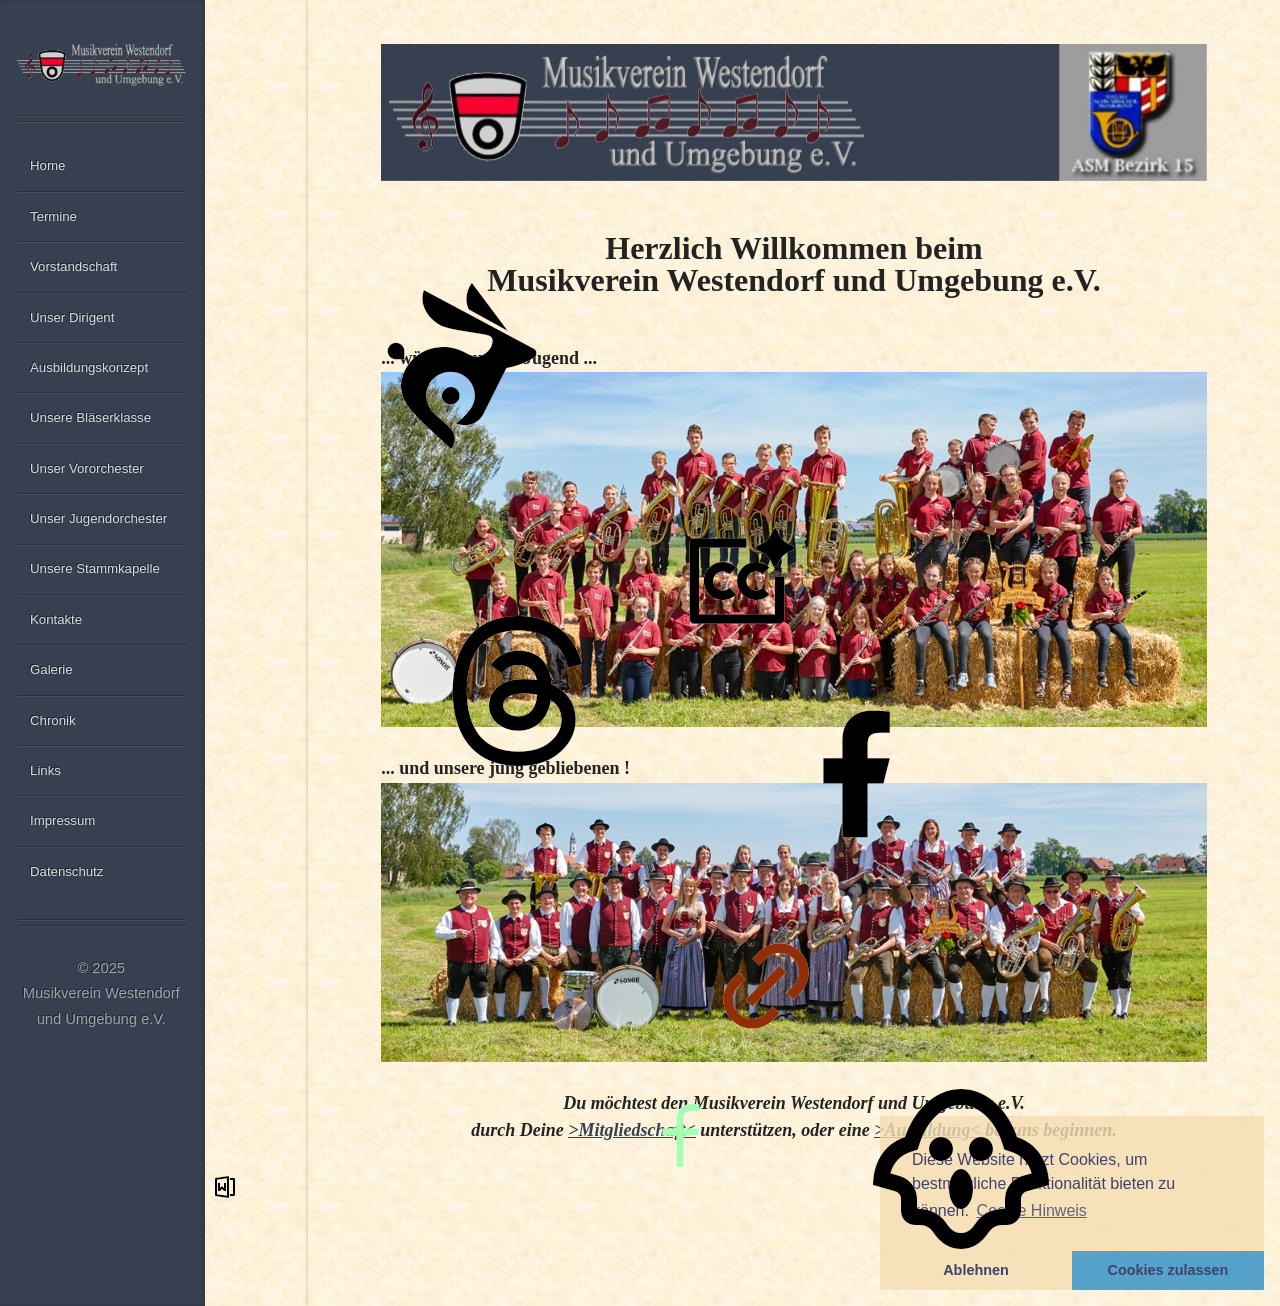  What do you see at coordinates (462, 366) in the screenshot?
I see `bunny.net logo` at bounding box center [462, 366].